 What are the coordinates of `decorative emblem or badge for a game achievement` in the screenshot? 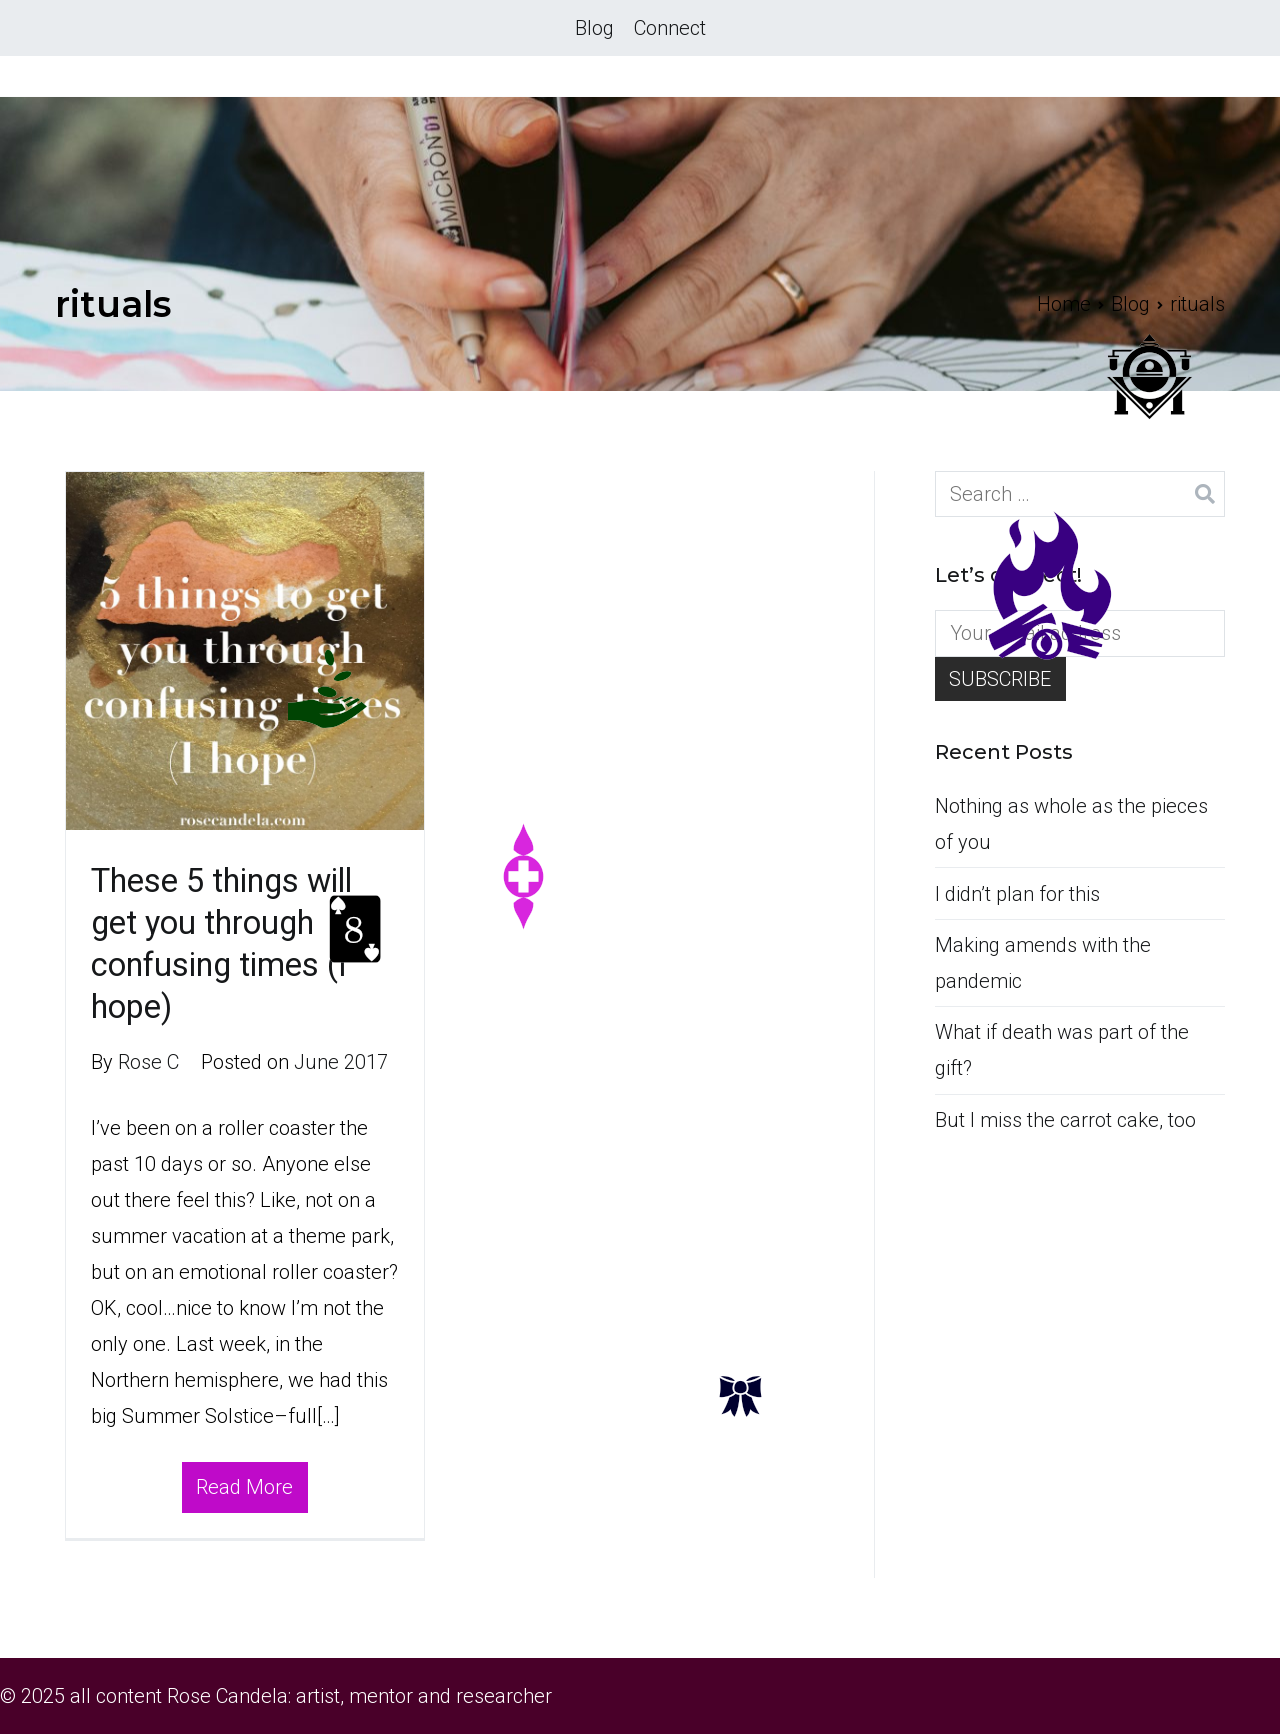 It's located at (1149, 376).